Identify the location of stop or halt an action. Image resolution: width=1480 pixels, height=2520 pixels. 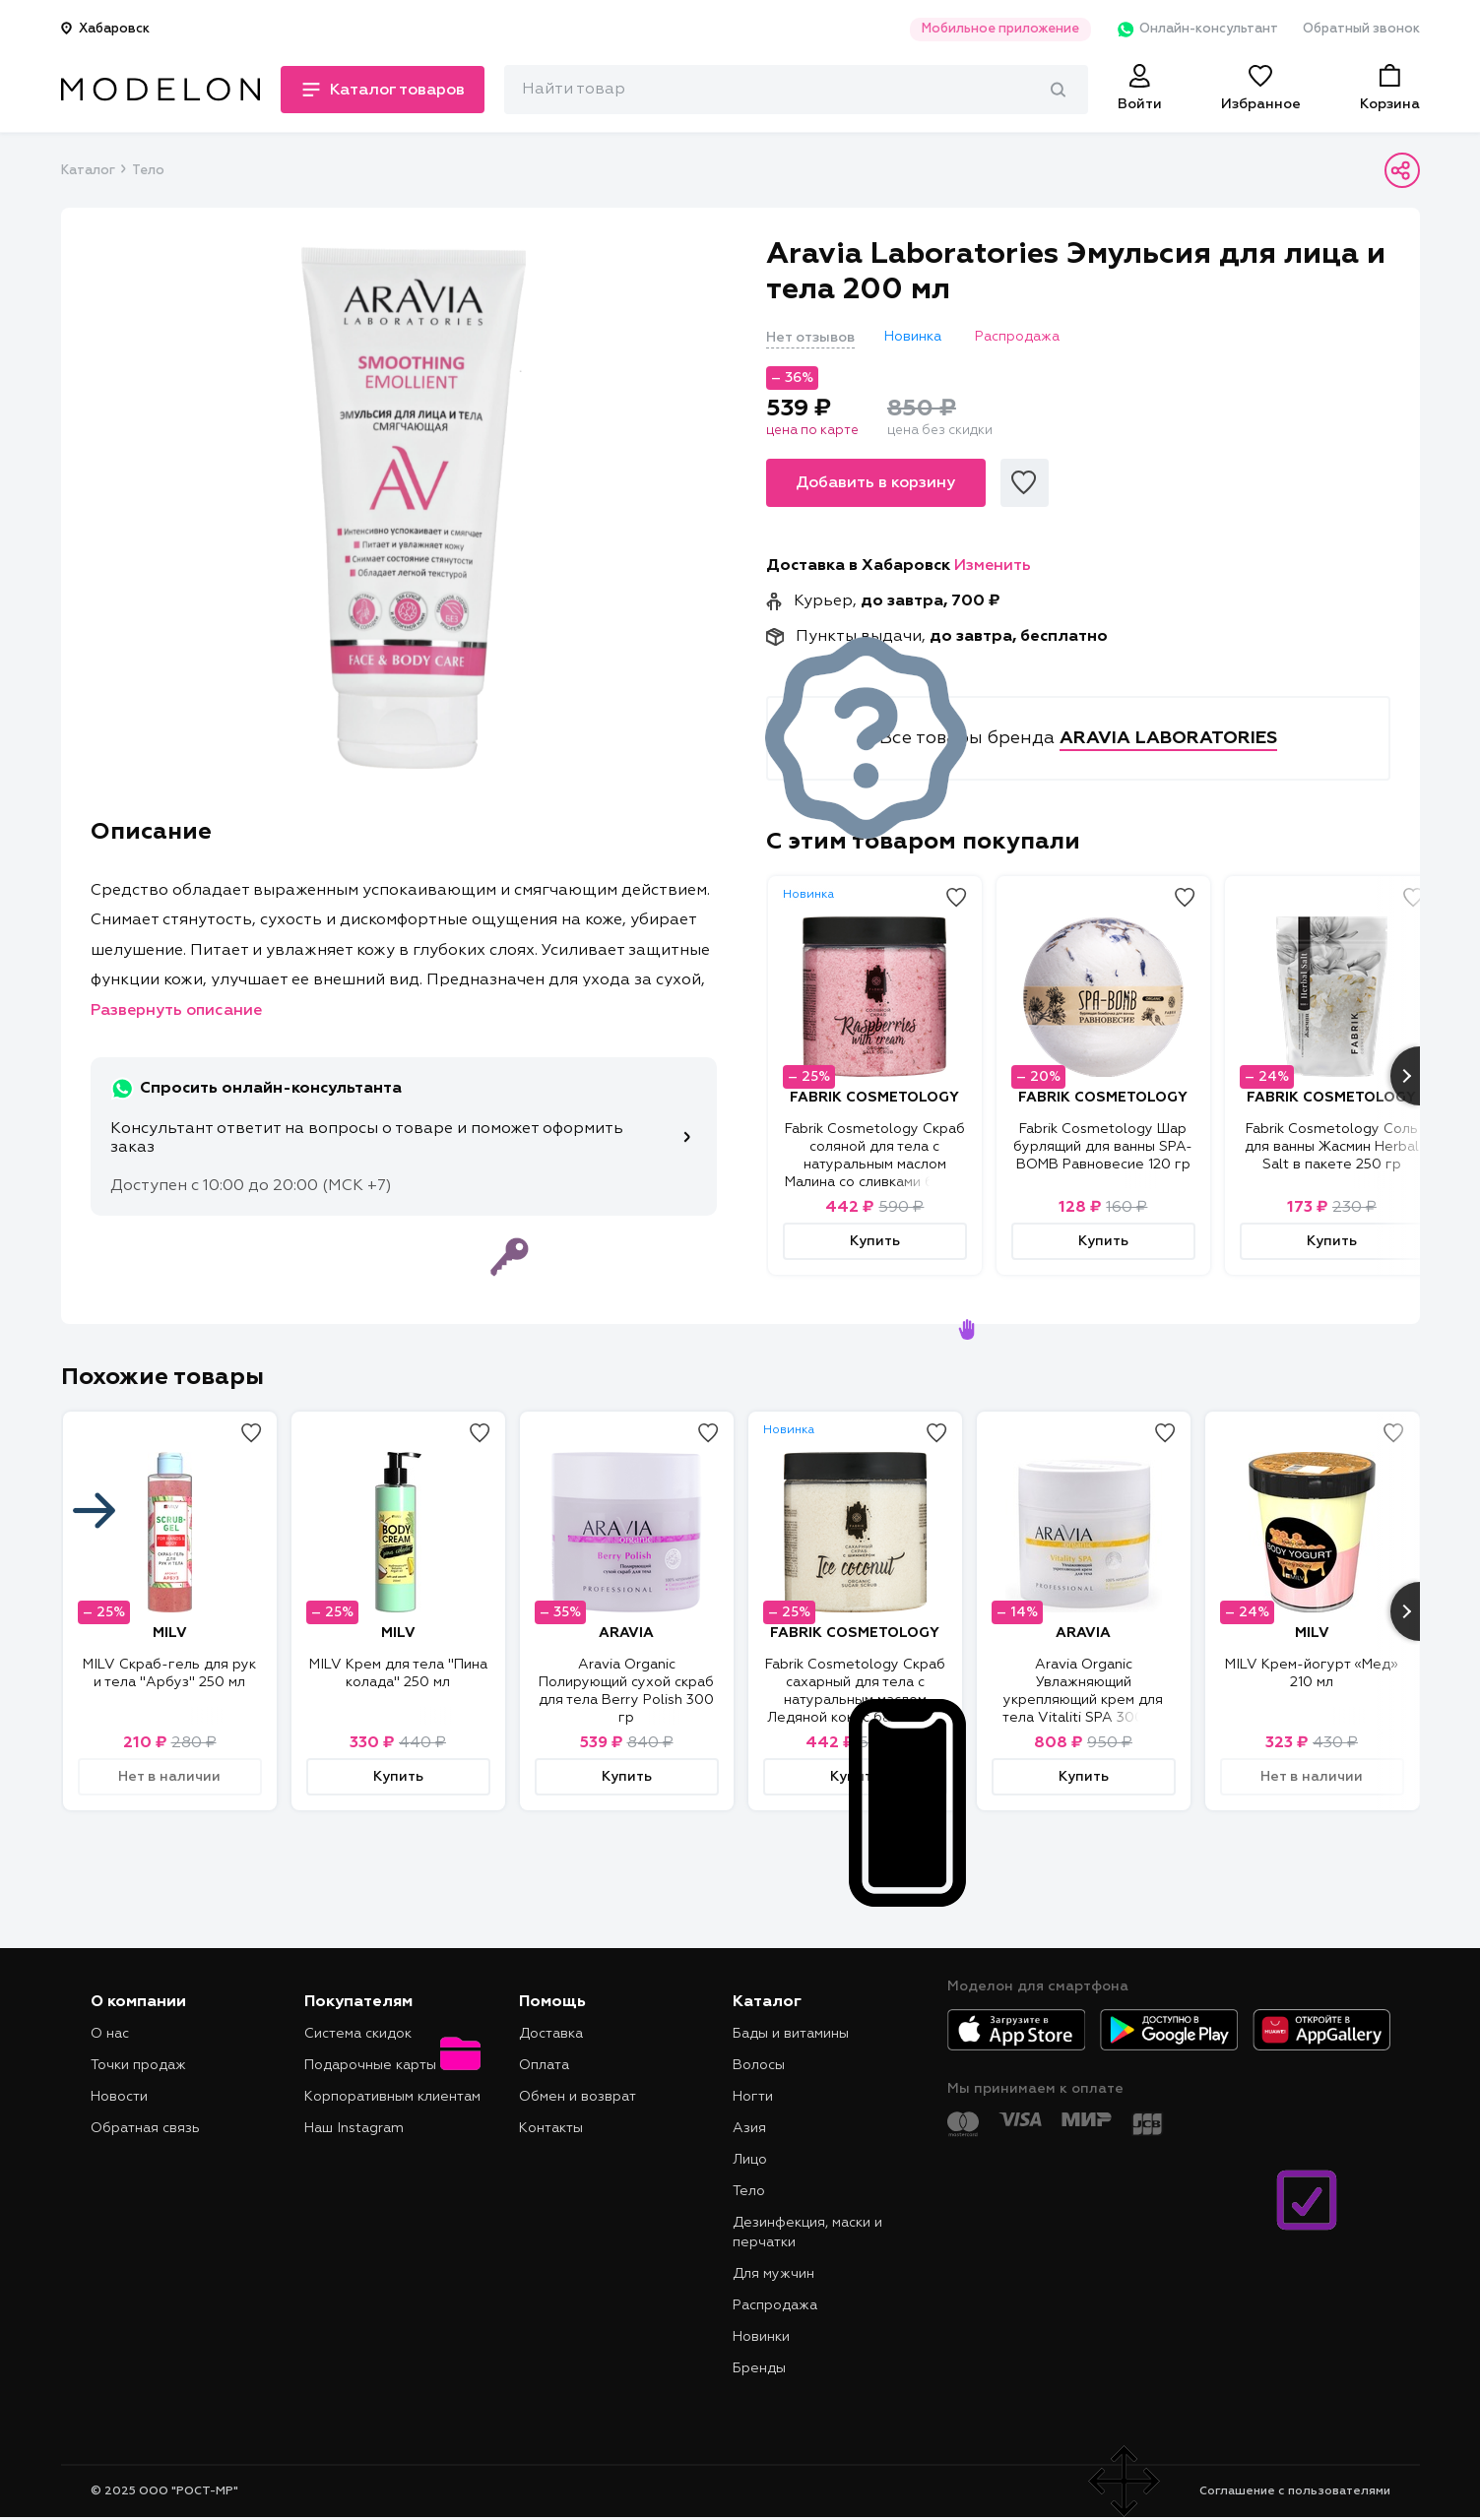
(966, 1329).